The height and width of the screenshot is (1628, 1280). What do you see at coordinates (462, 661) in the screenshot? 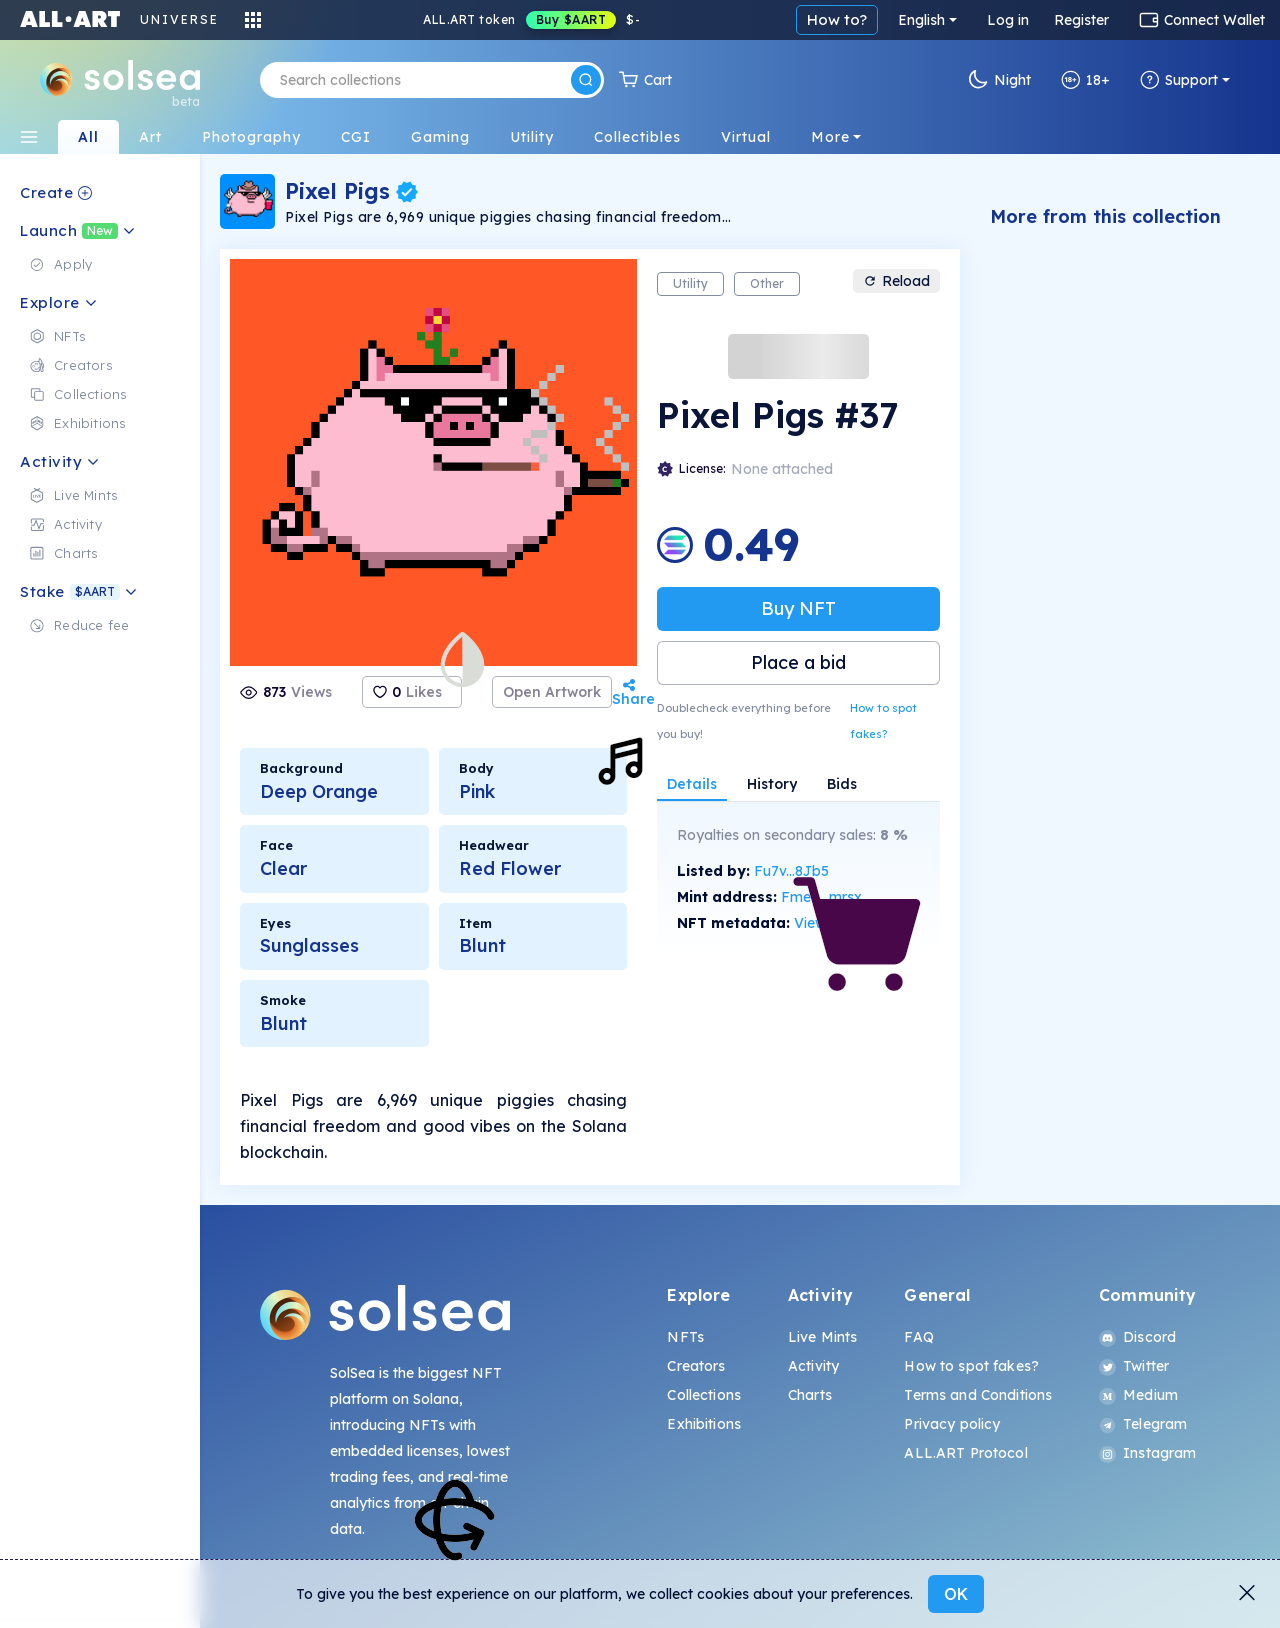
I see `adjust color saturation or contrast settings` at bounding box center [462, 661].